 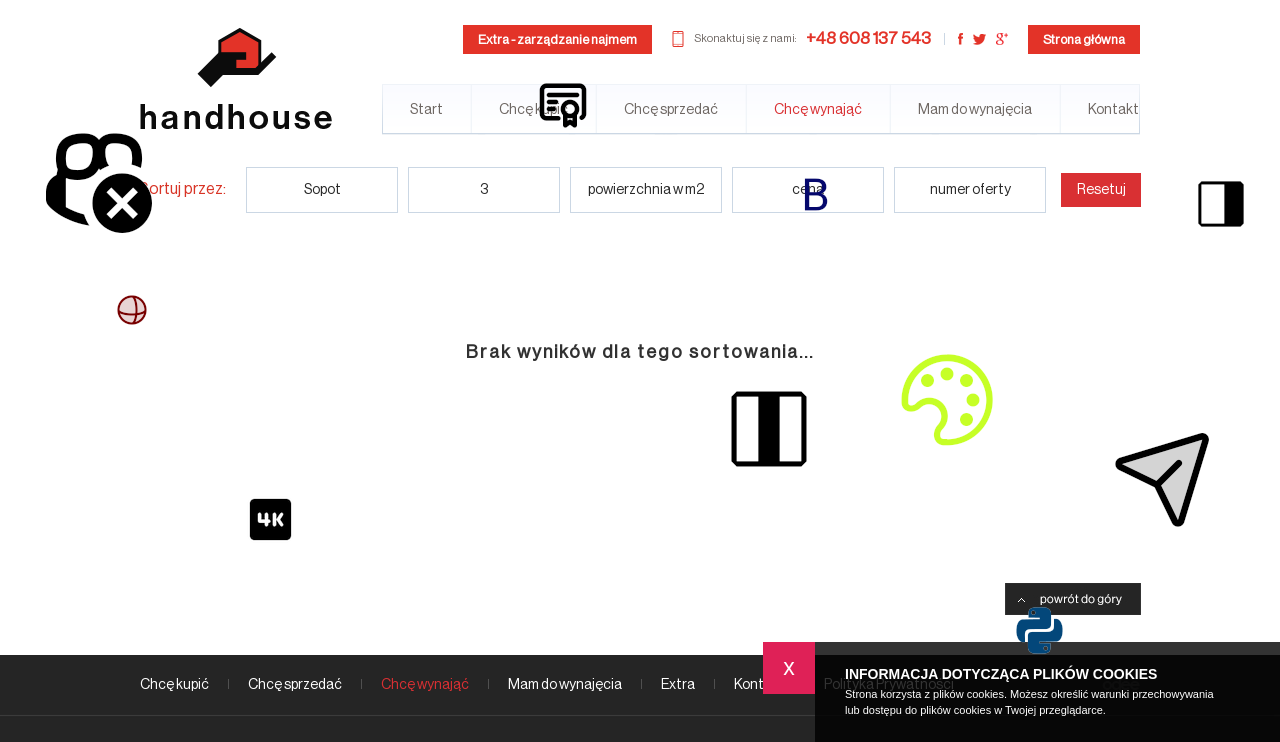 I want to click on send a message, so click(x=1165, y=476).